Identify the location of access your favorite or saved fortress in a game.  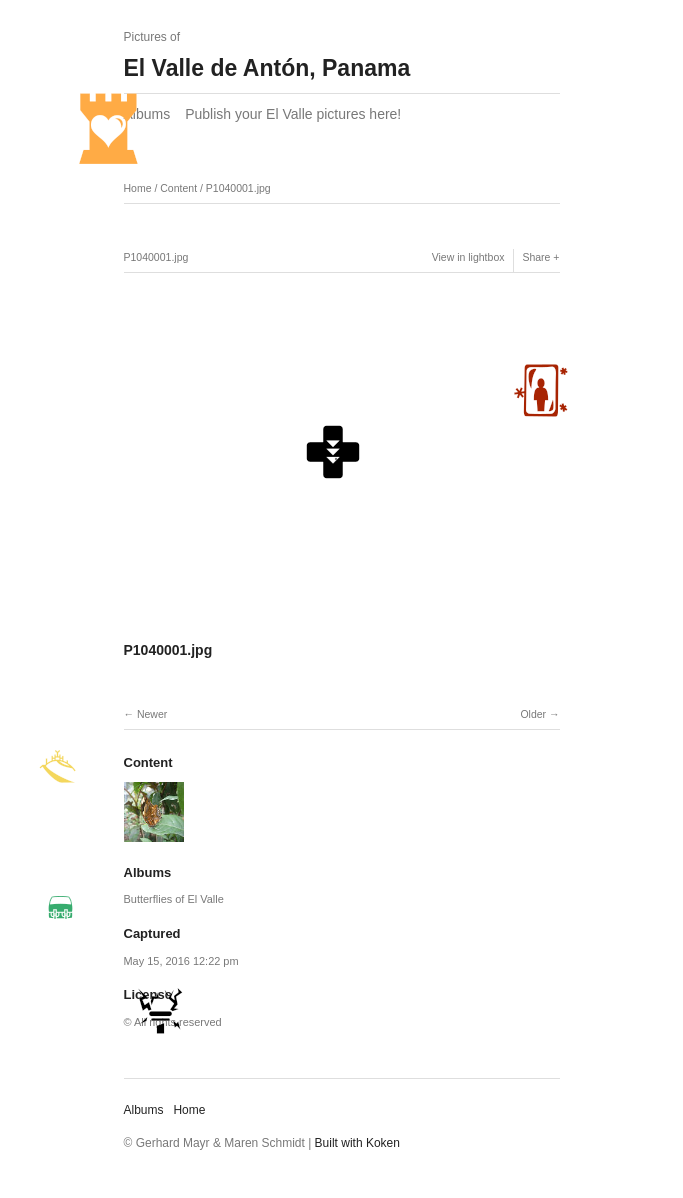
(108, 128).